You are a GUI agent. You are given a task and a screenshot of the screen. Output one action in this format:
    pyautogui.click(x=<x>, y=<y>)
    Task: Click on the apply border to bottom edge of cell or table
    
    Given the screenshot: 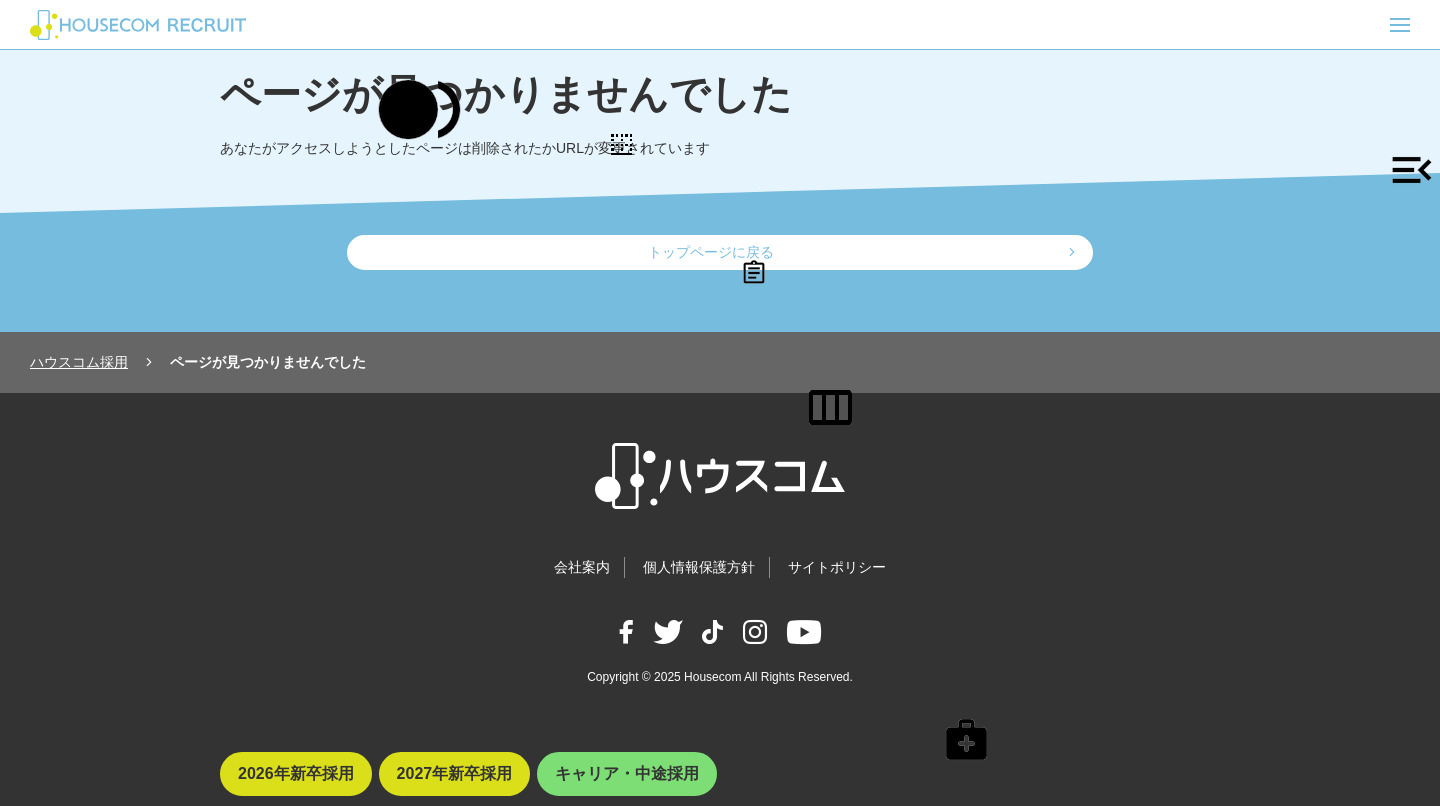 What is the action you would take?
    pyautogui.click(x=622, y=145)
    